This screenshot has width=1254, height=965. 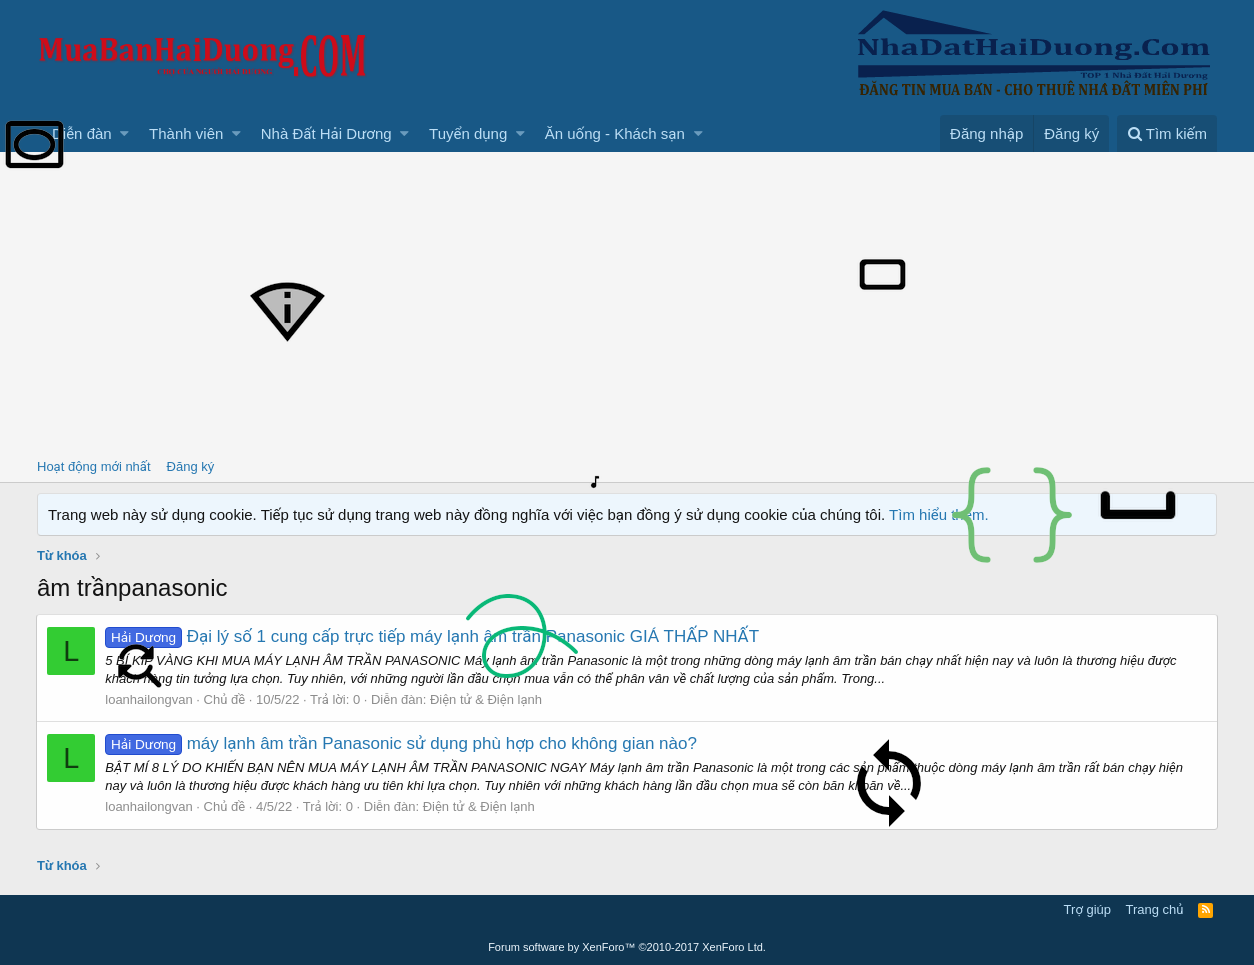 I want to click on insert a space character, so click(x=1138, y=505).